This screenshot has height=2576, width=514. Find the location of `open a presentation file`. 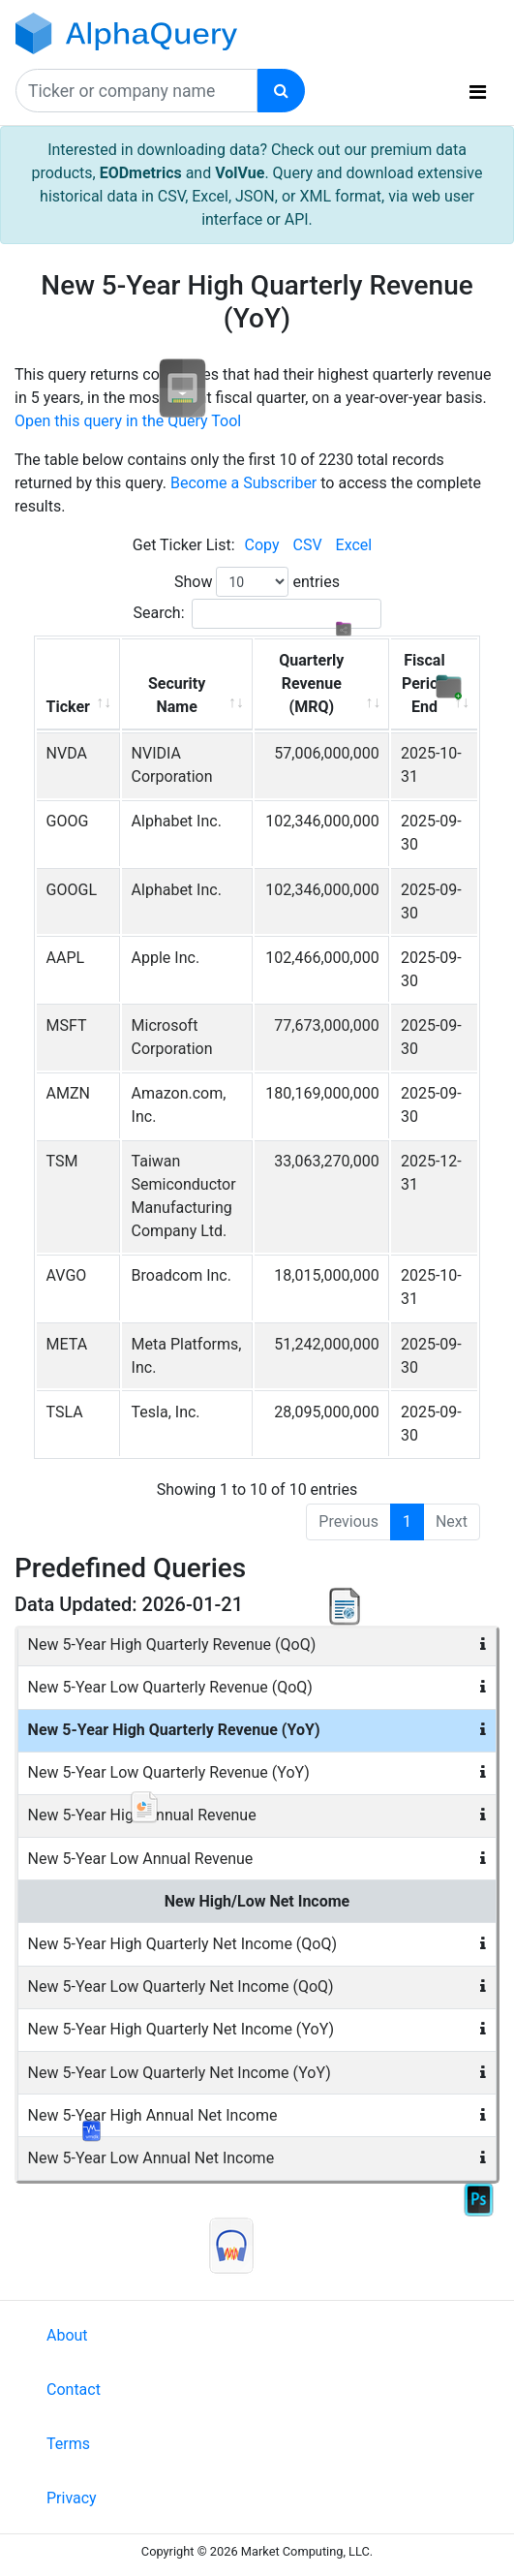

open a presentation file is located at coordinates (144, 1807).